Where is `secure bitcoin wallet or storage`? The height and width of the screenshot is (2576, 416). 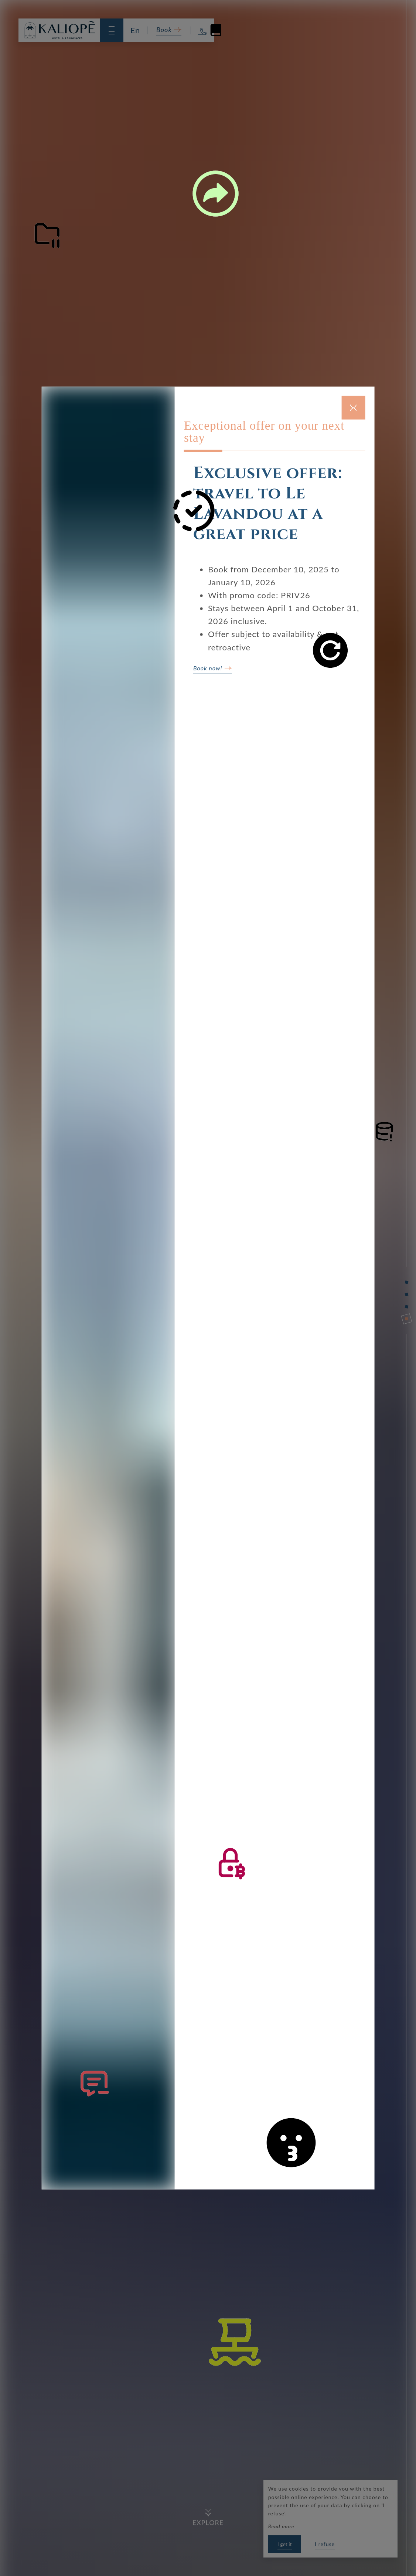 secure bitcoin wallet or storage is located at coordinates (230, 1862).